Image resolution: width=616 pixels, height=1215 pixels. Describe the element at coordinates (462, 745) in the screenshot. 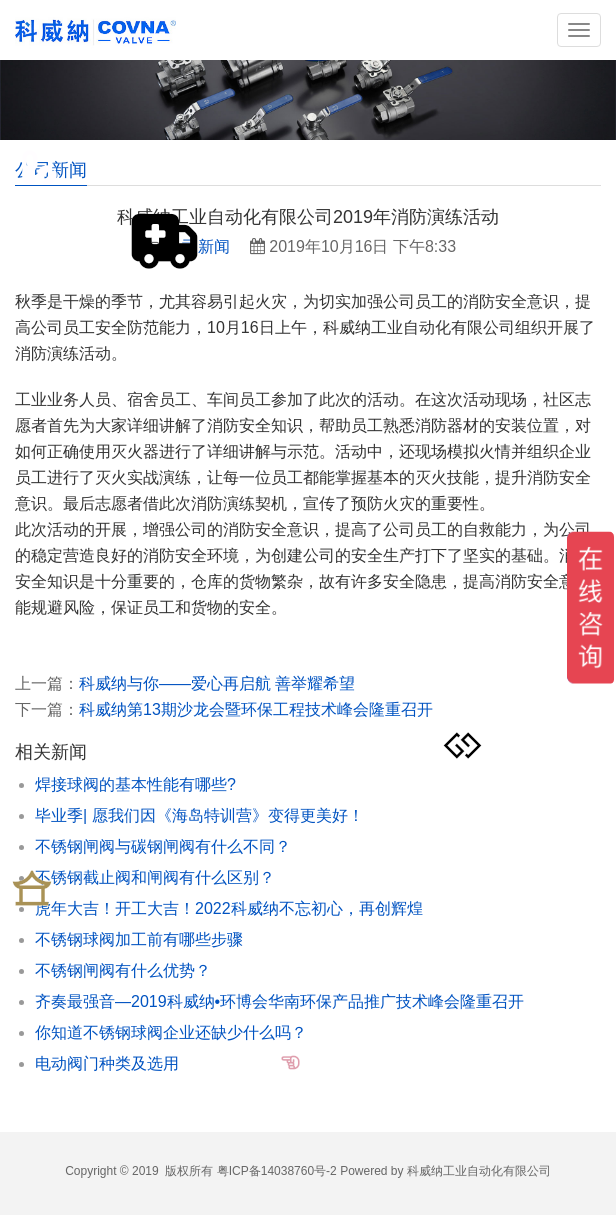

I see `gg gaming platform logo` at that location.